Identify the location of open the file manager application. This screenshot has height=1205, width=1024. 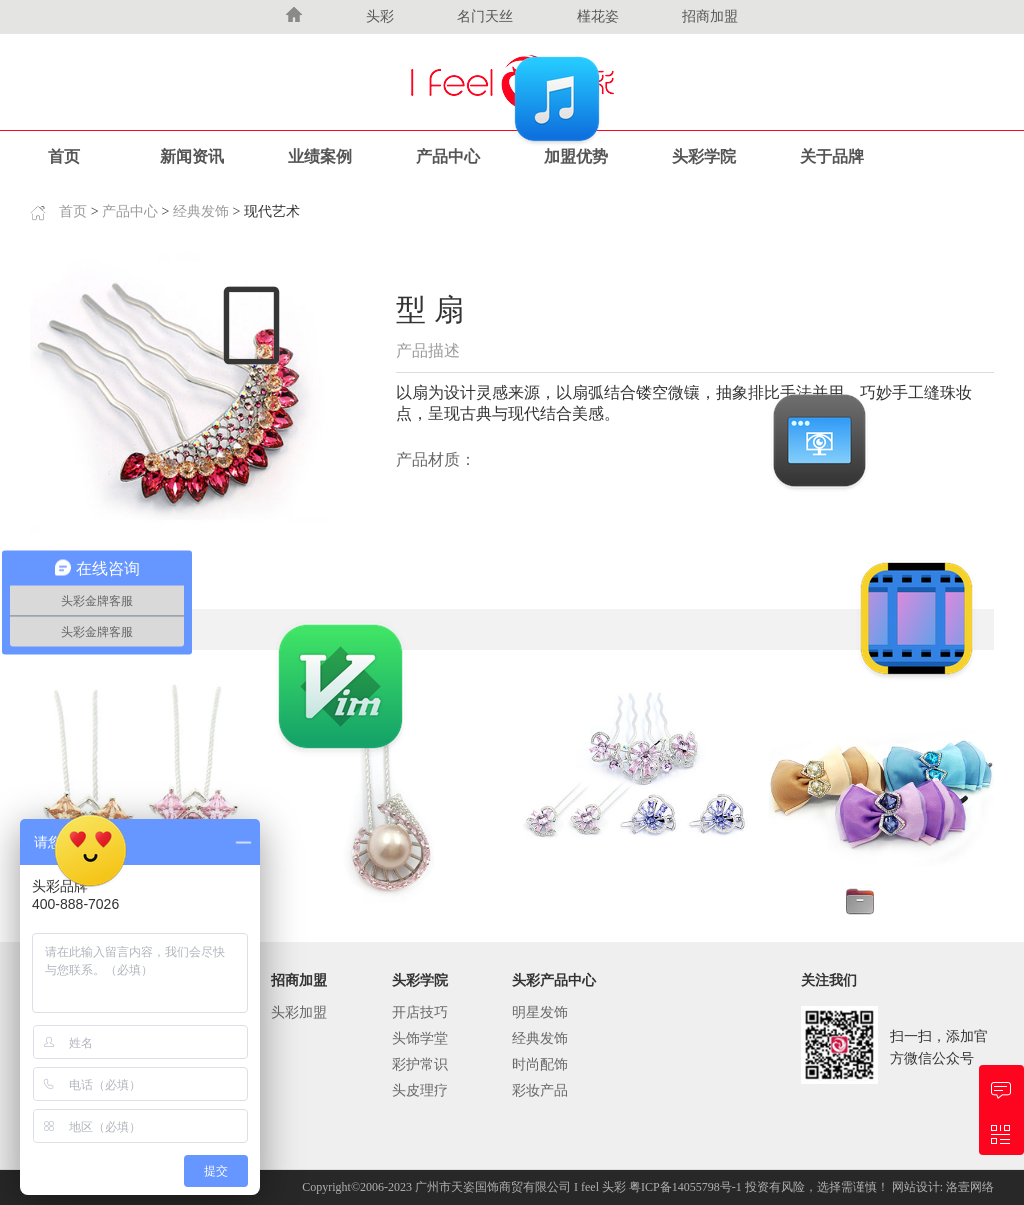
(860, 901).